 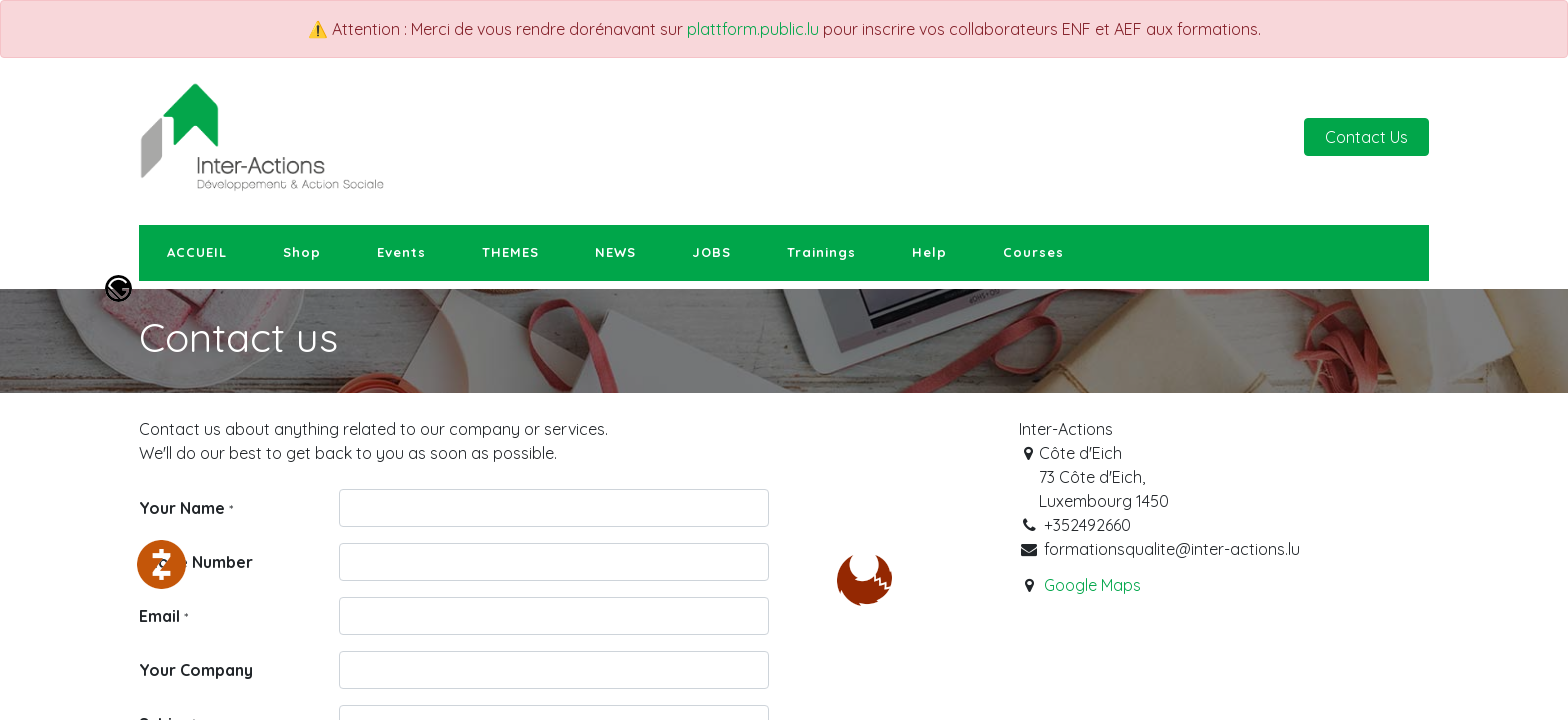 What do you see at coordinates (161, 564) in the screenshot?
I see `zcash cryptocurrency logo` at bounding box center [161, 564].